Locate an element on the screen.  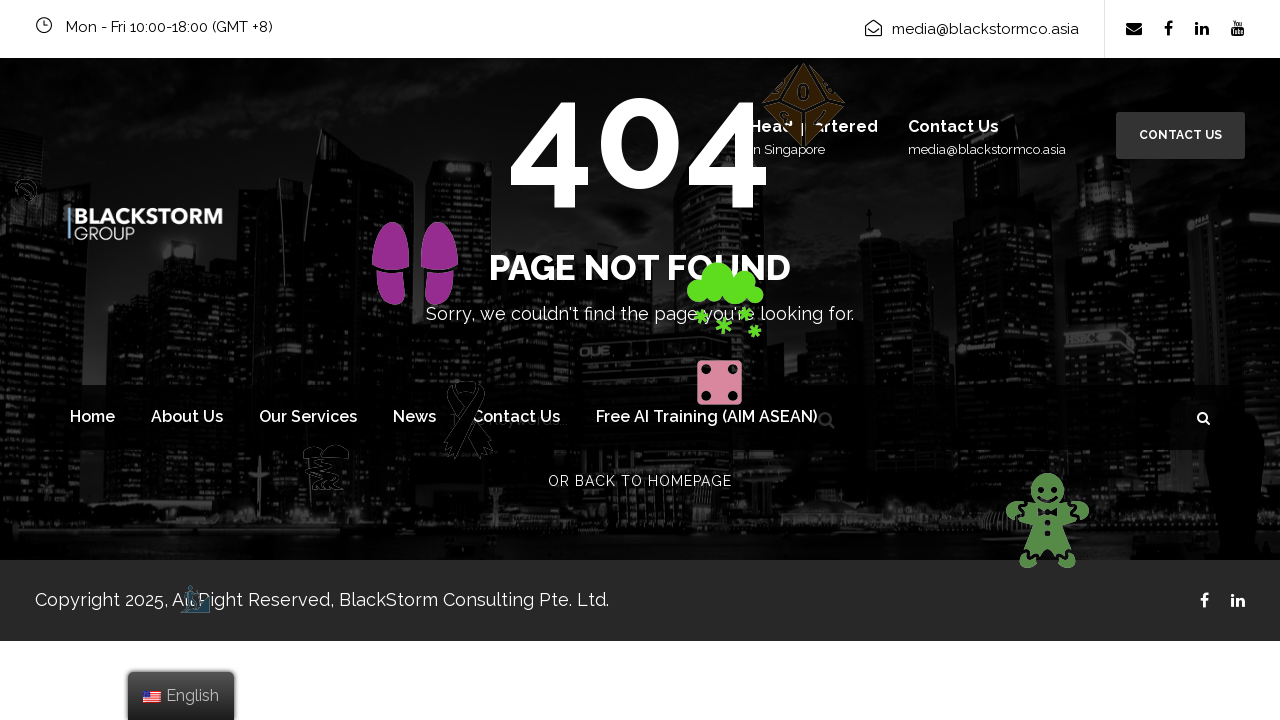
perform a melee attack action is located at coordinates (26, 190).